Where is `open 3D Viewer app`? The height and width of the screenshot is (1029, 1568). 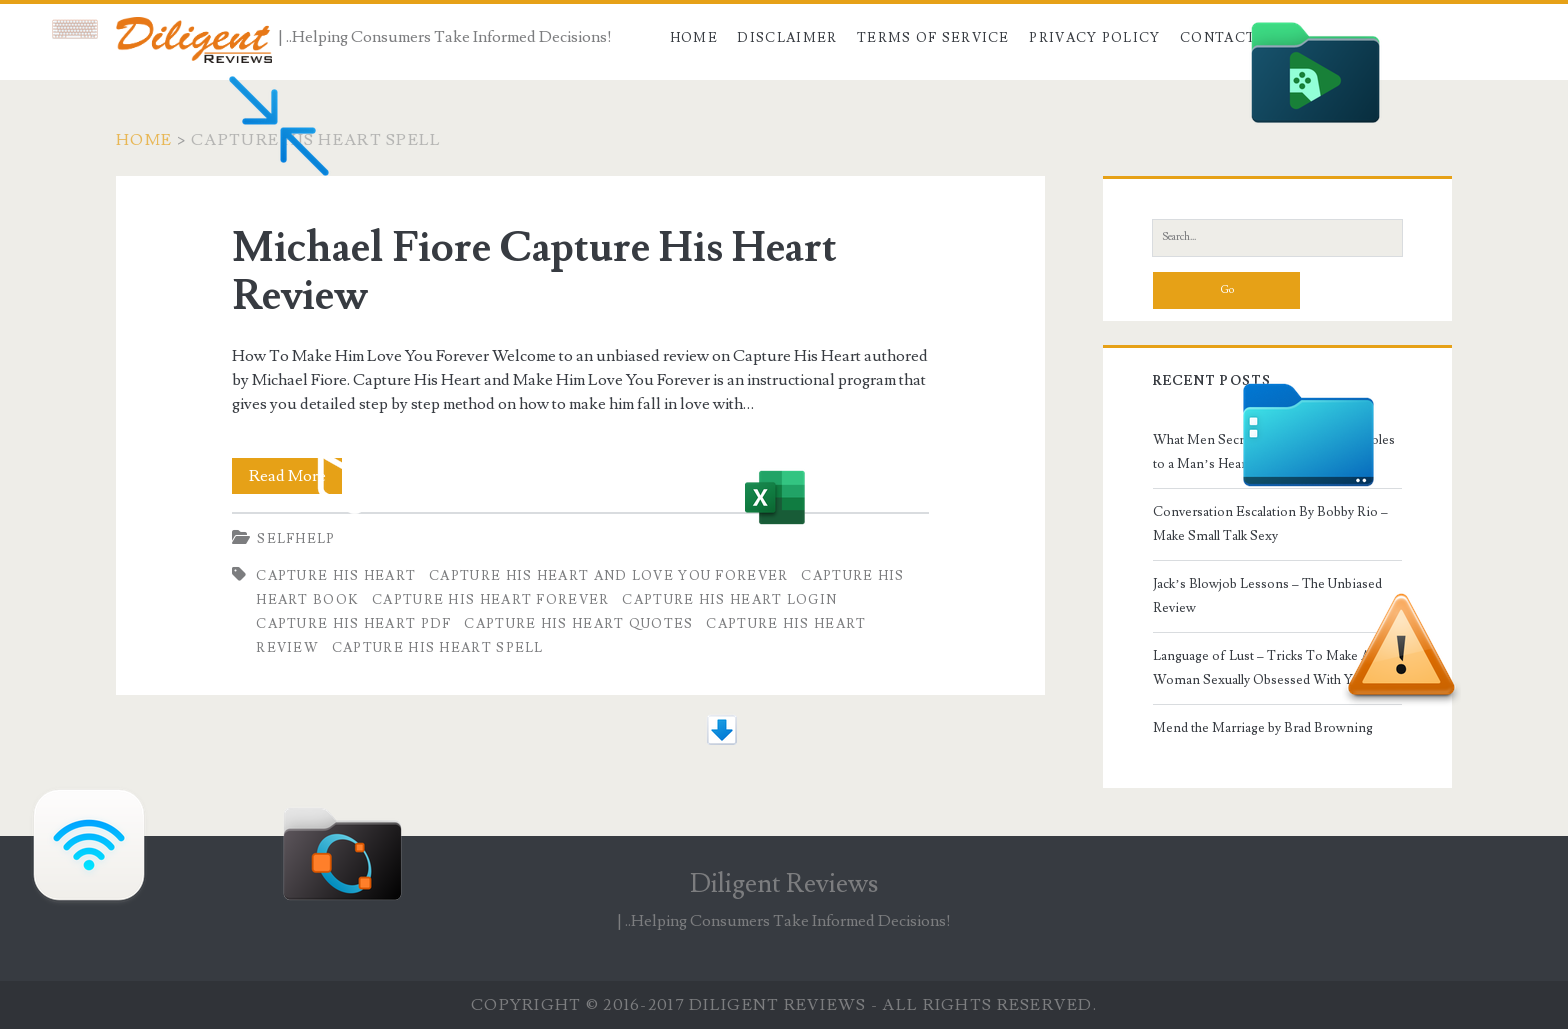
open 3D Viewer app is located at coordinates (355, 473).